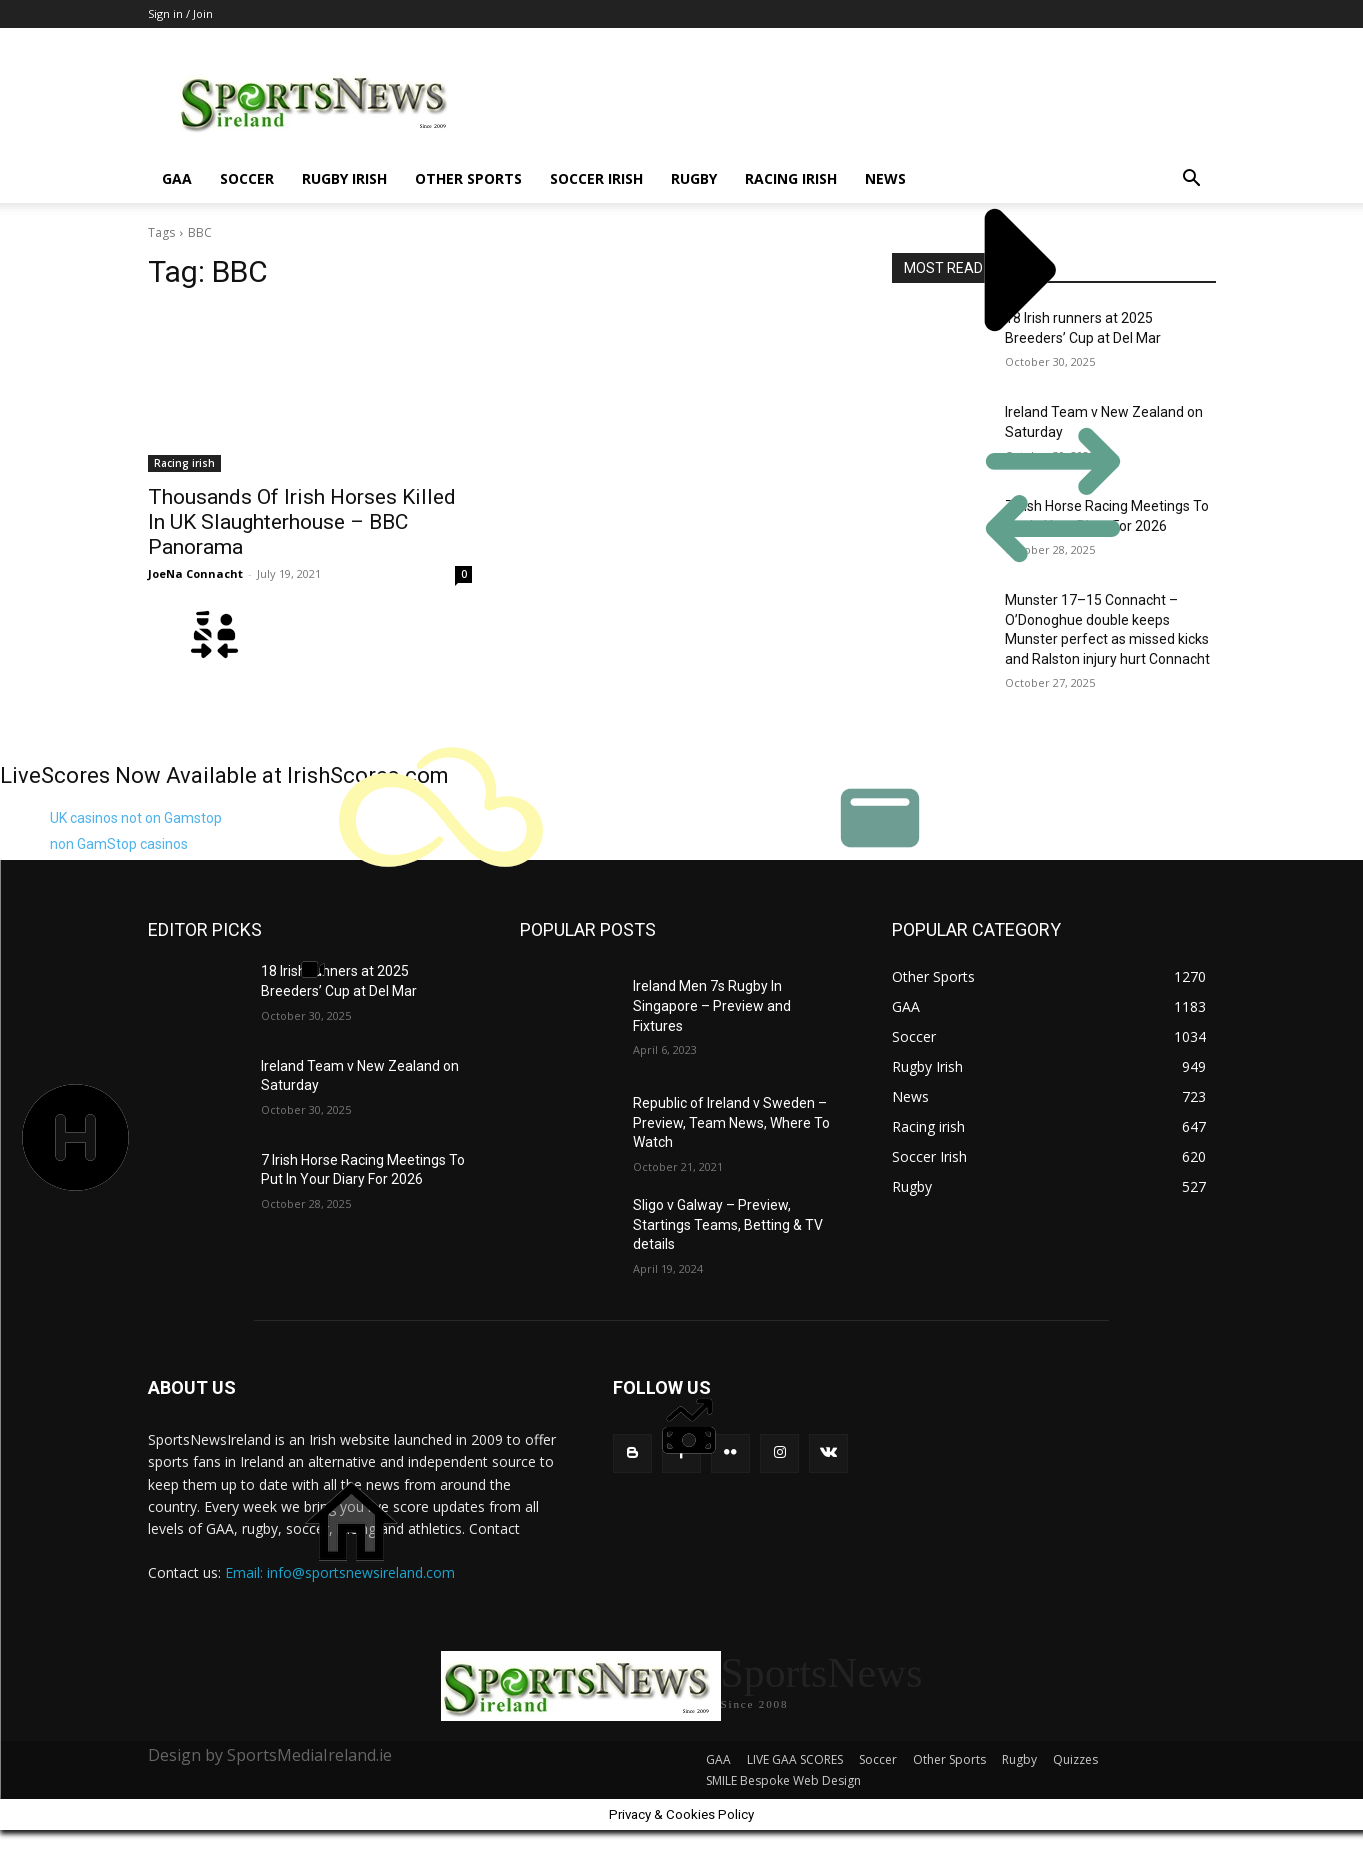 The width and height of the screenshot is (1363, 1857). What do you see at coordinates (880, 818) in the screenshot?
I see `maximize the current window to full screen` at bounding box center [880, 818].